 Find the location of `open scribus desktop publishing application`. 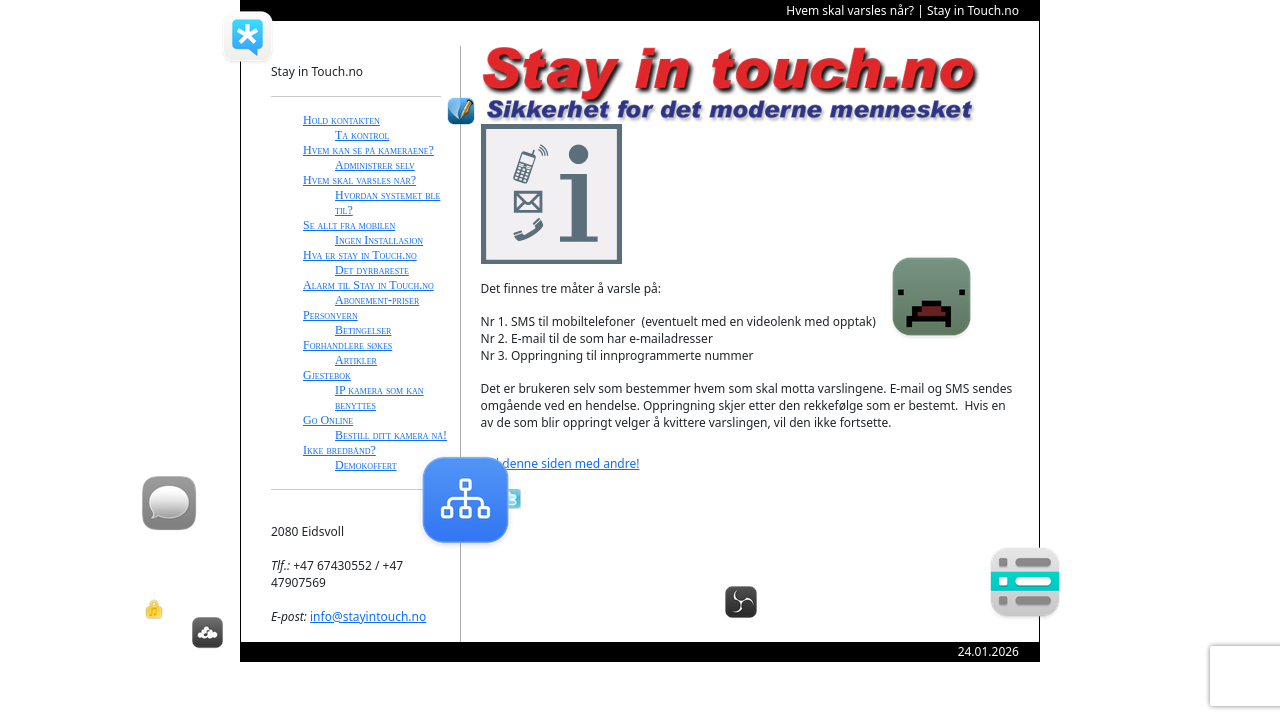

open scribus desktop publishing application is located at coordinates (461, 111).